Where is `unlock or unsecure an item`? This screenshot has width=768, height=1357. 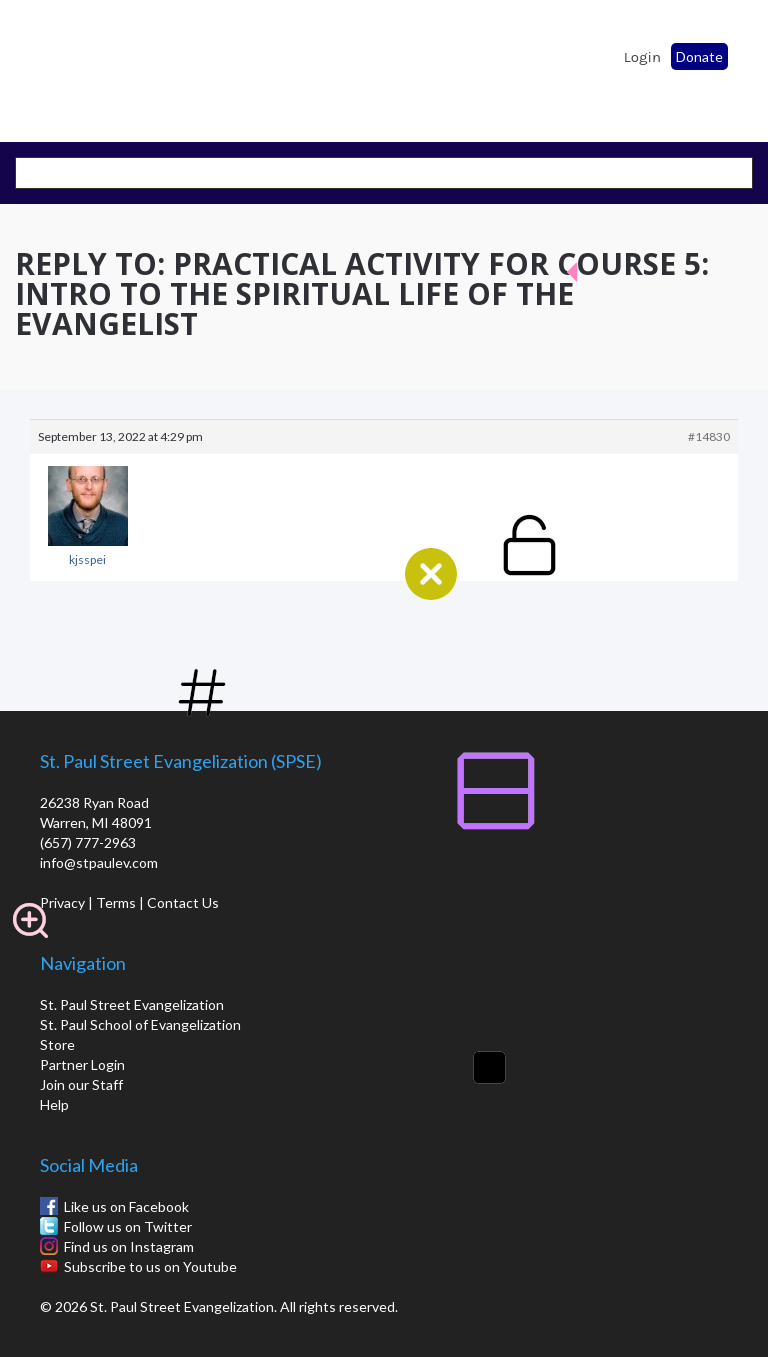
unlock or unsecure an item is located at coordinates (529, 546).